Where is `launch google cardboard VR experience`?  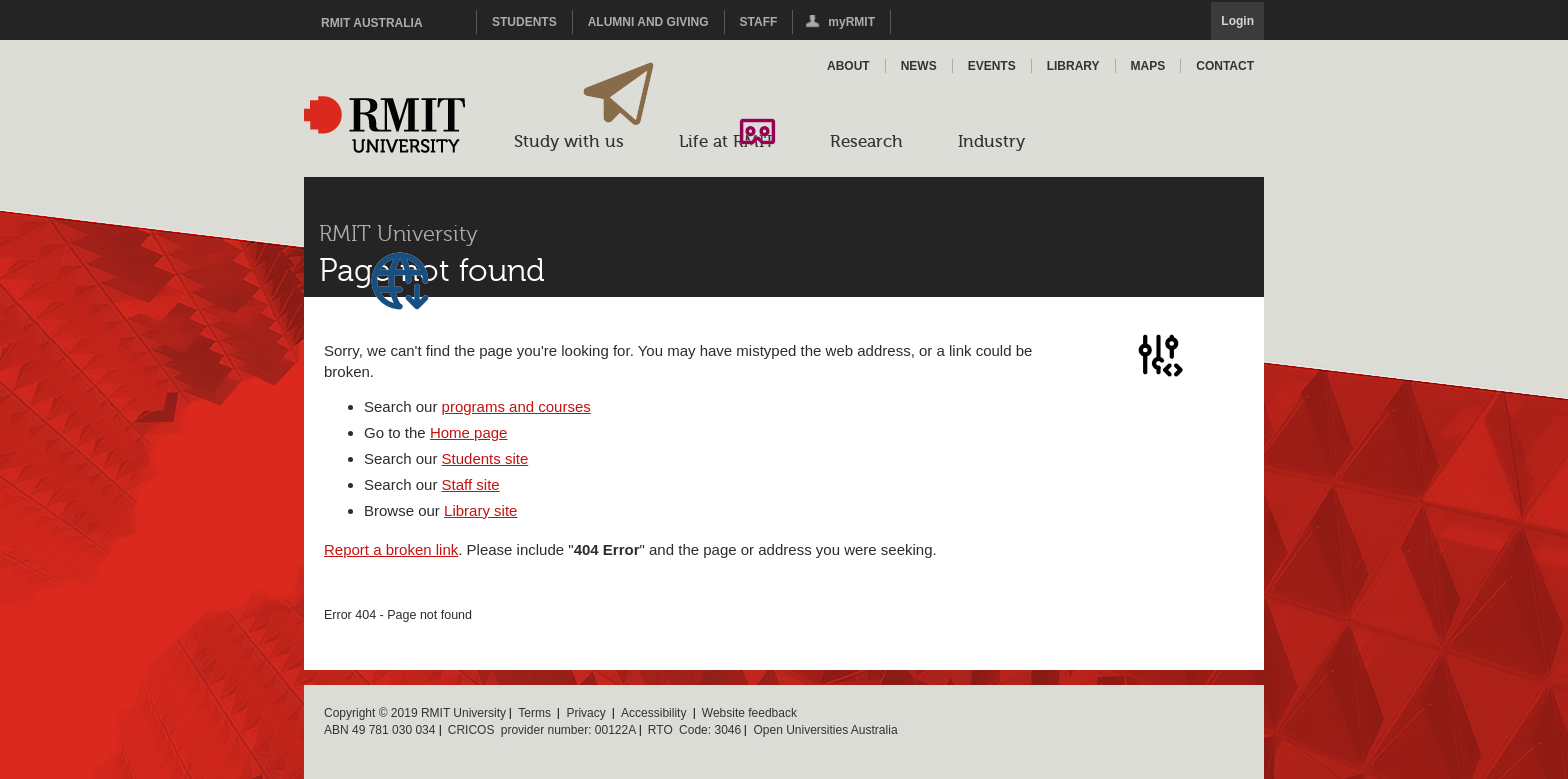 launch google cardboard VR experience is located at coordinates (757, 131).